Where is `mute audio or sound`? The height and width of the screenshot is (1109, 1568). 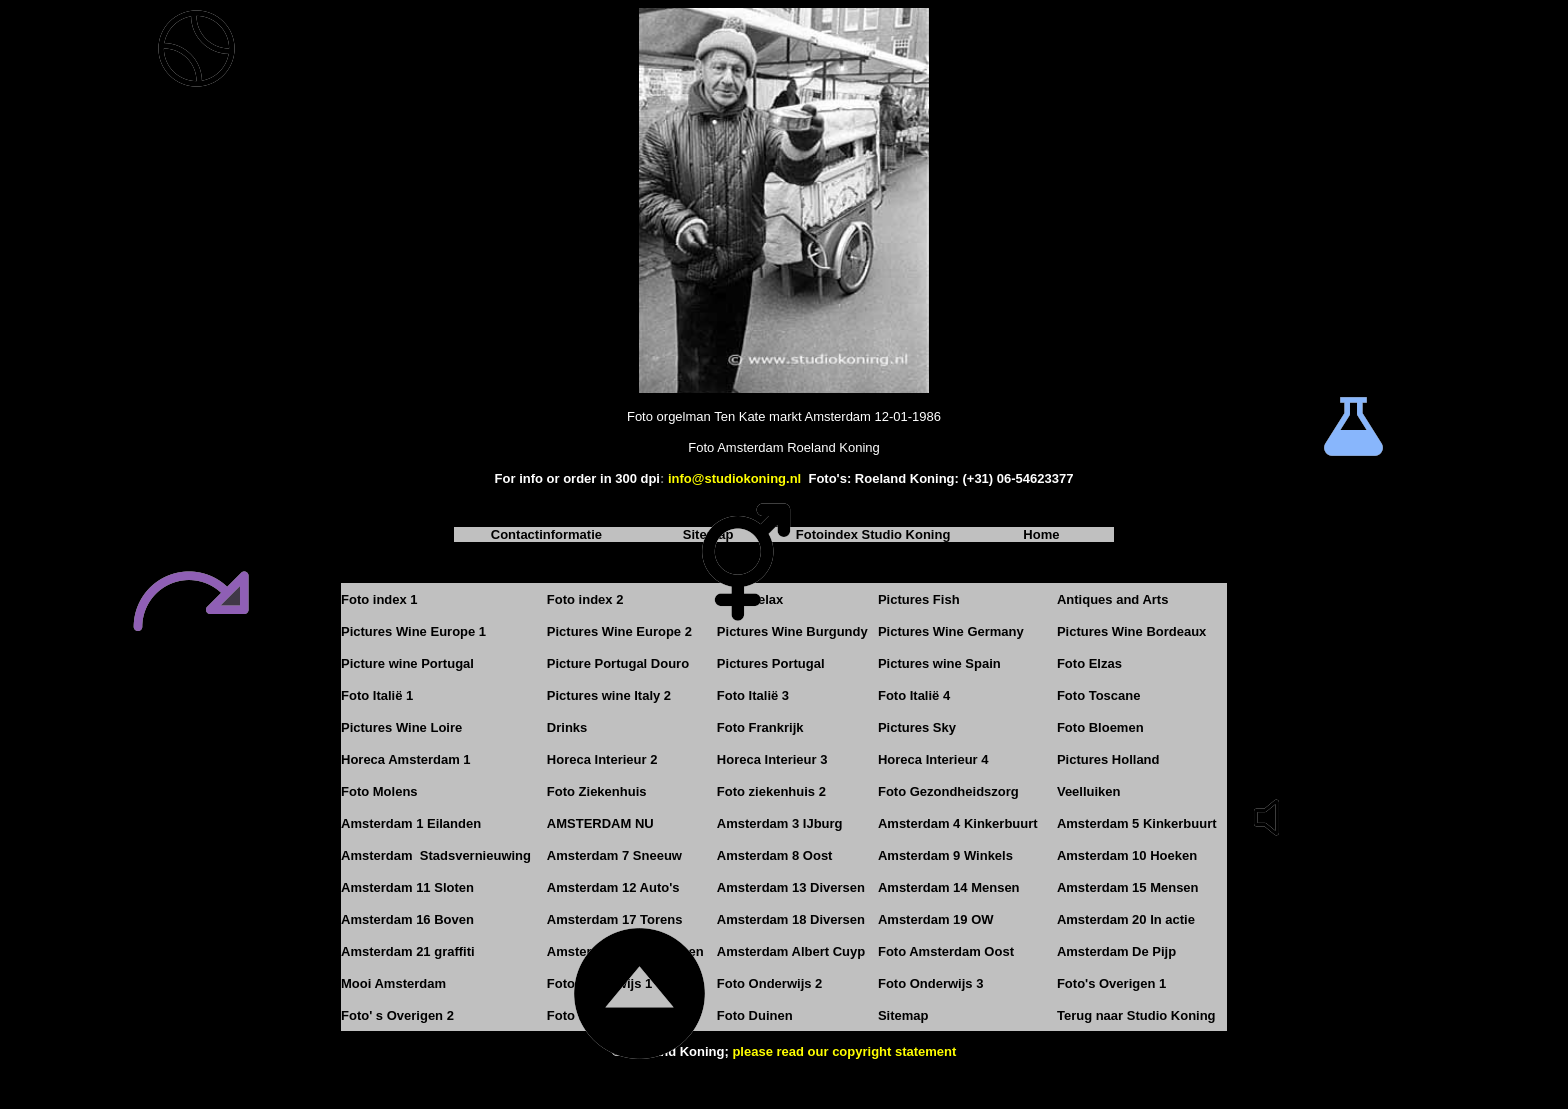 mute audio or sound is located at coordinates (1266, 817).